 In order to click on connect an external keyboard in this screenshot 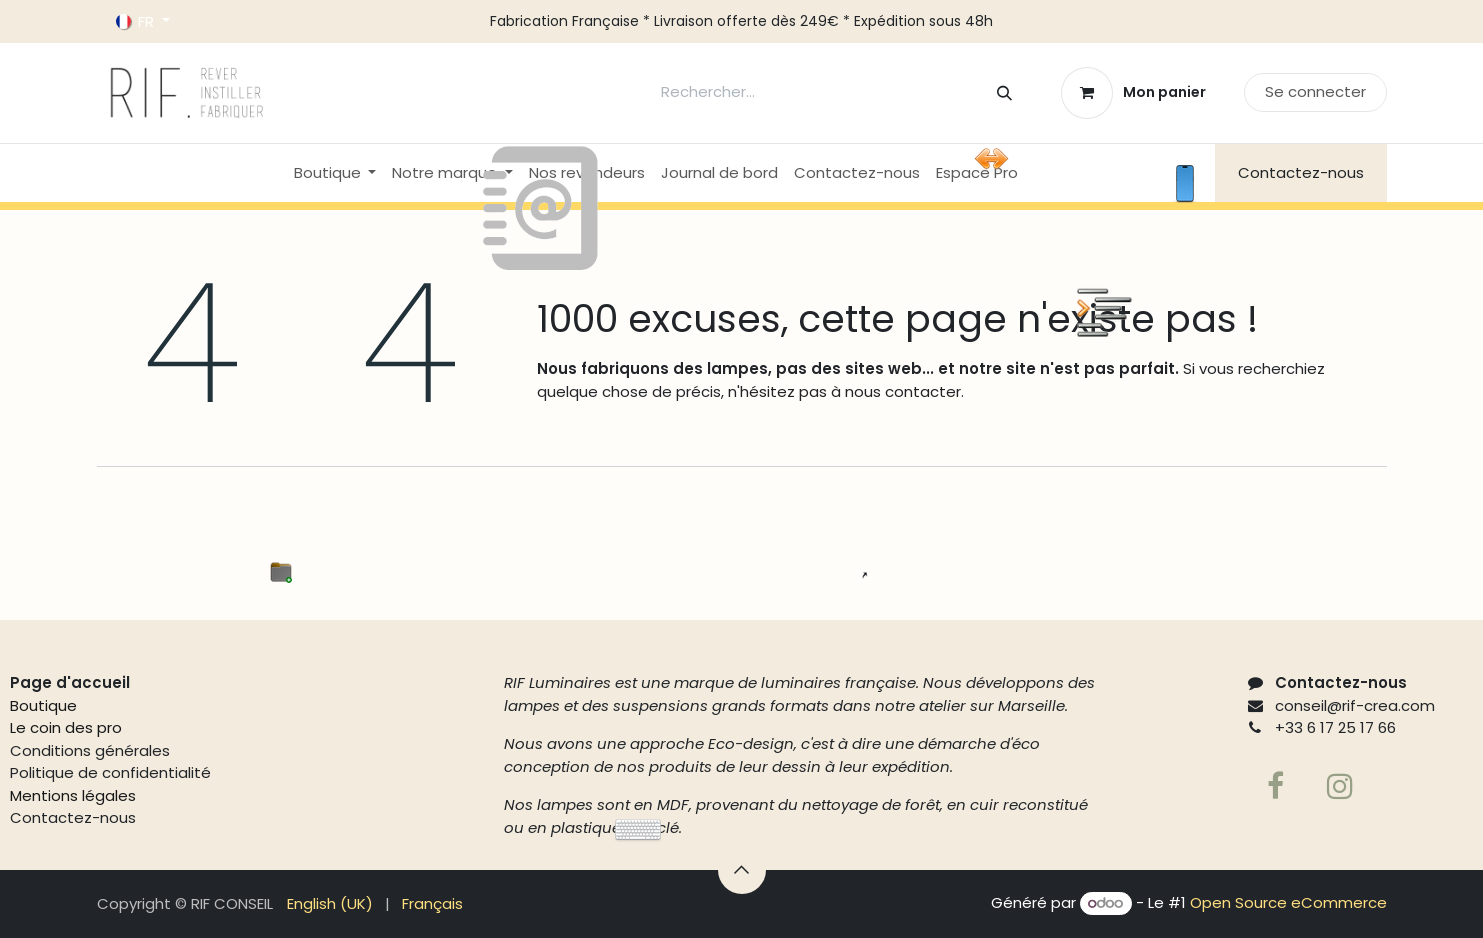, I will do `click(638, 830)`.